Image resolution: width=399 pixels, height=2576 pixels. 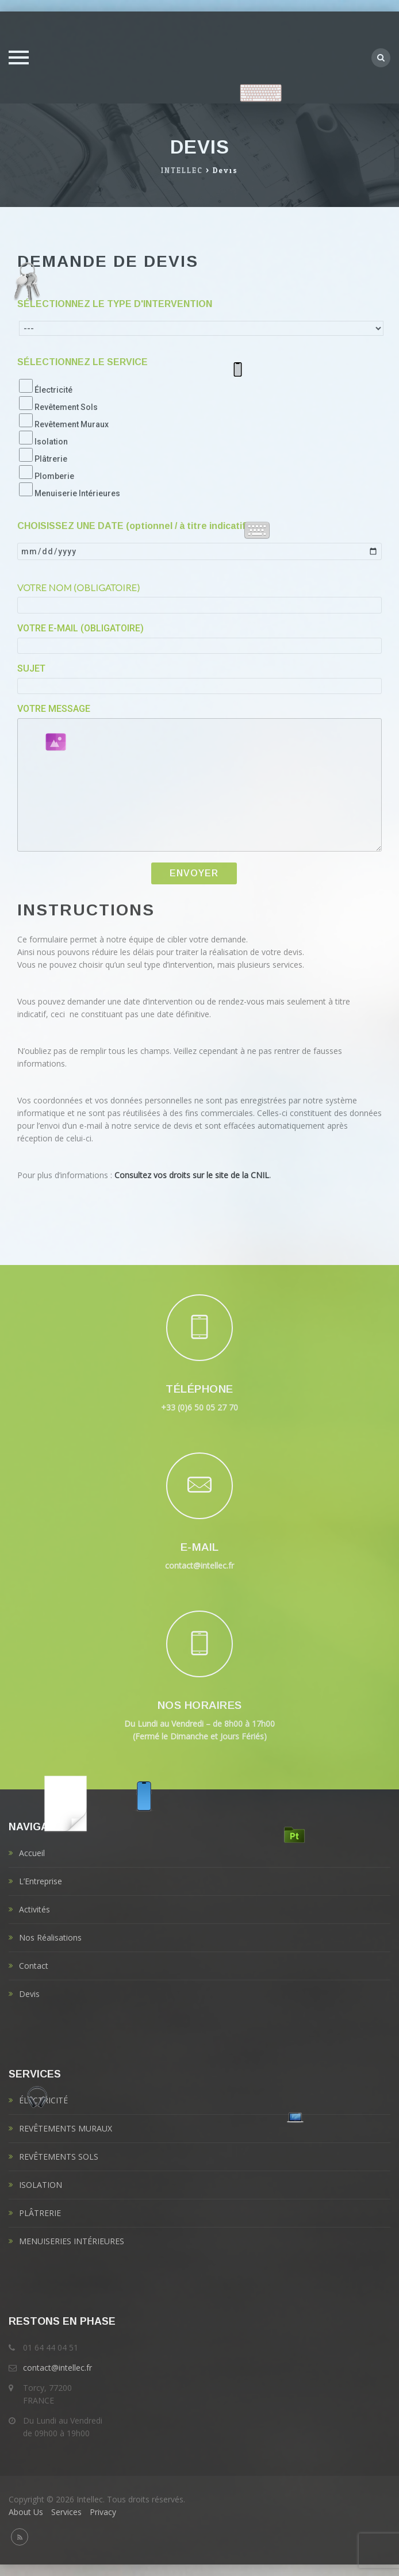 What do you see at coordinates (144, 1796) in the screenshot?
I see `indicates a connected iPhone device` at bounding box center [144, 1796].